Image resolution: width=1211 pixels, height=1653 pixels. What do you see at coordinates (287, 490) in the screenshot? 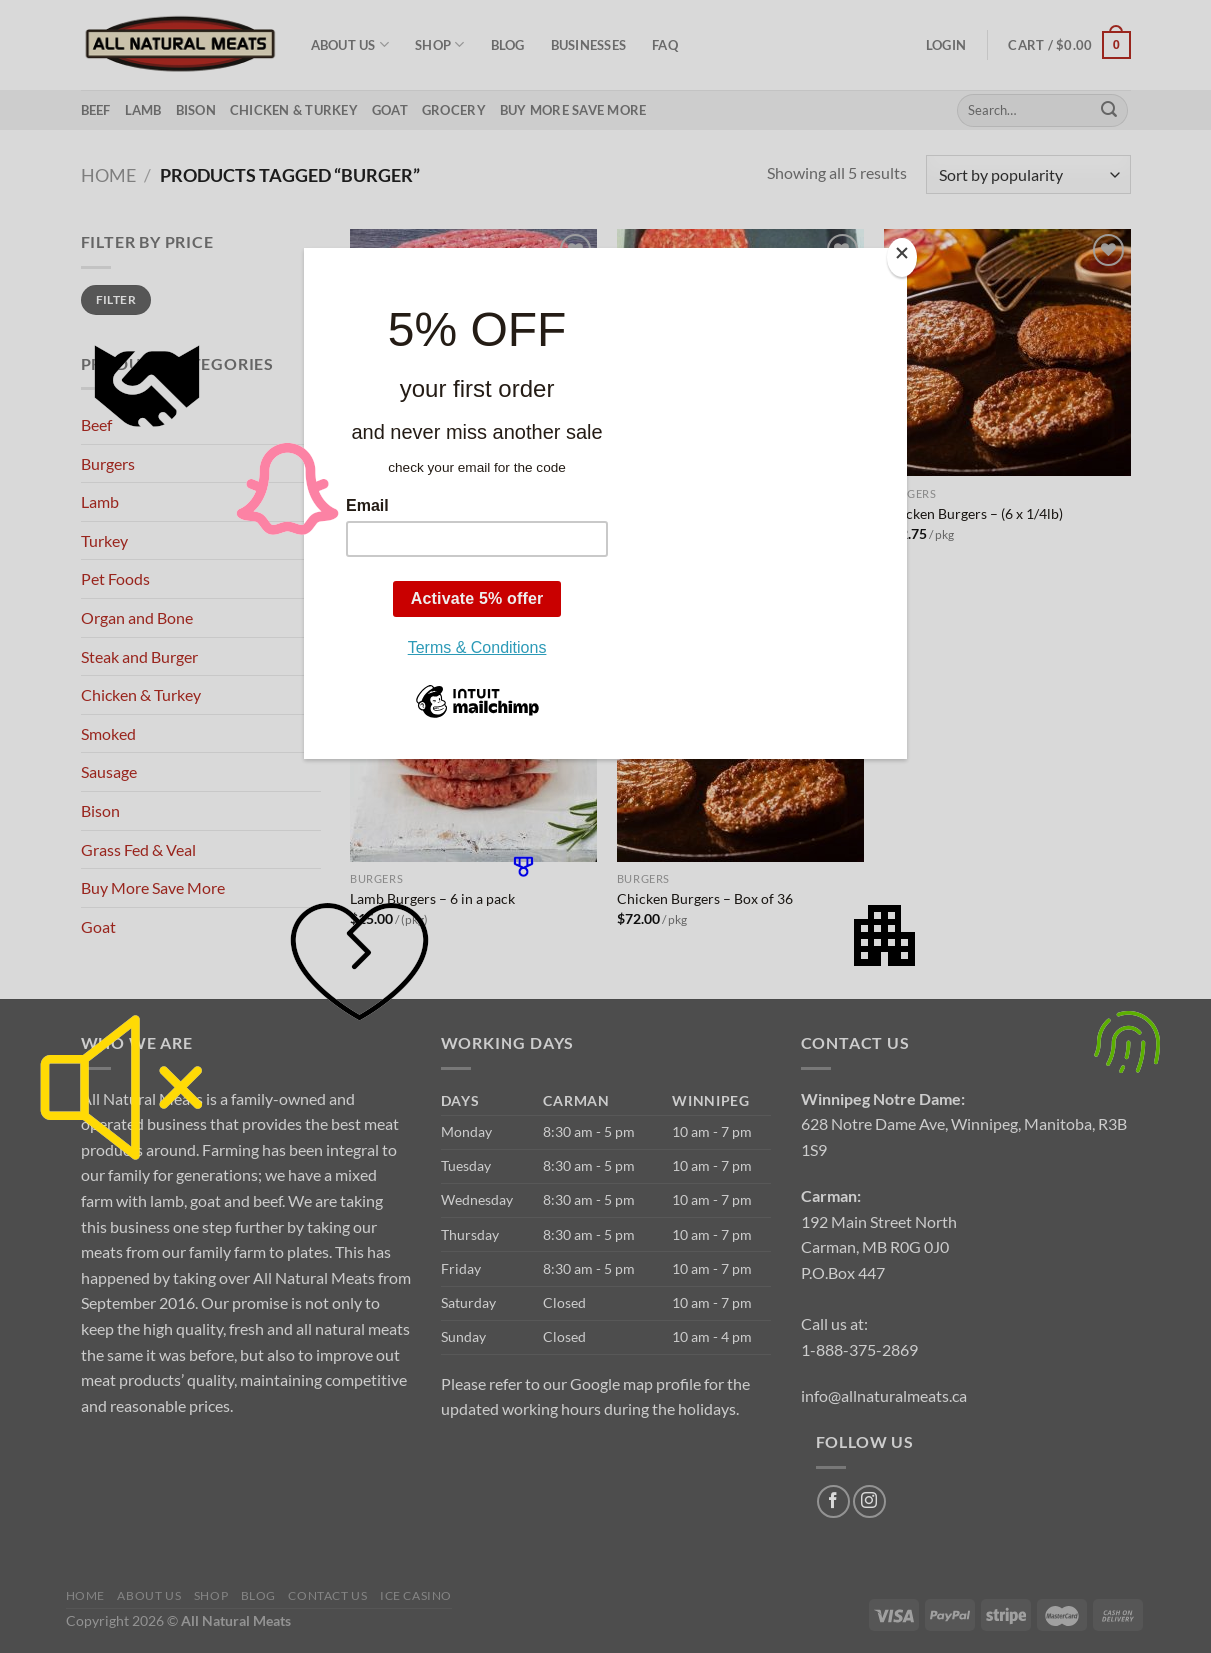
I see `open Snapchat app` at bounding box center [287, 490].